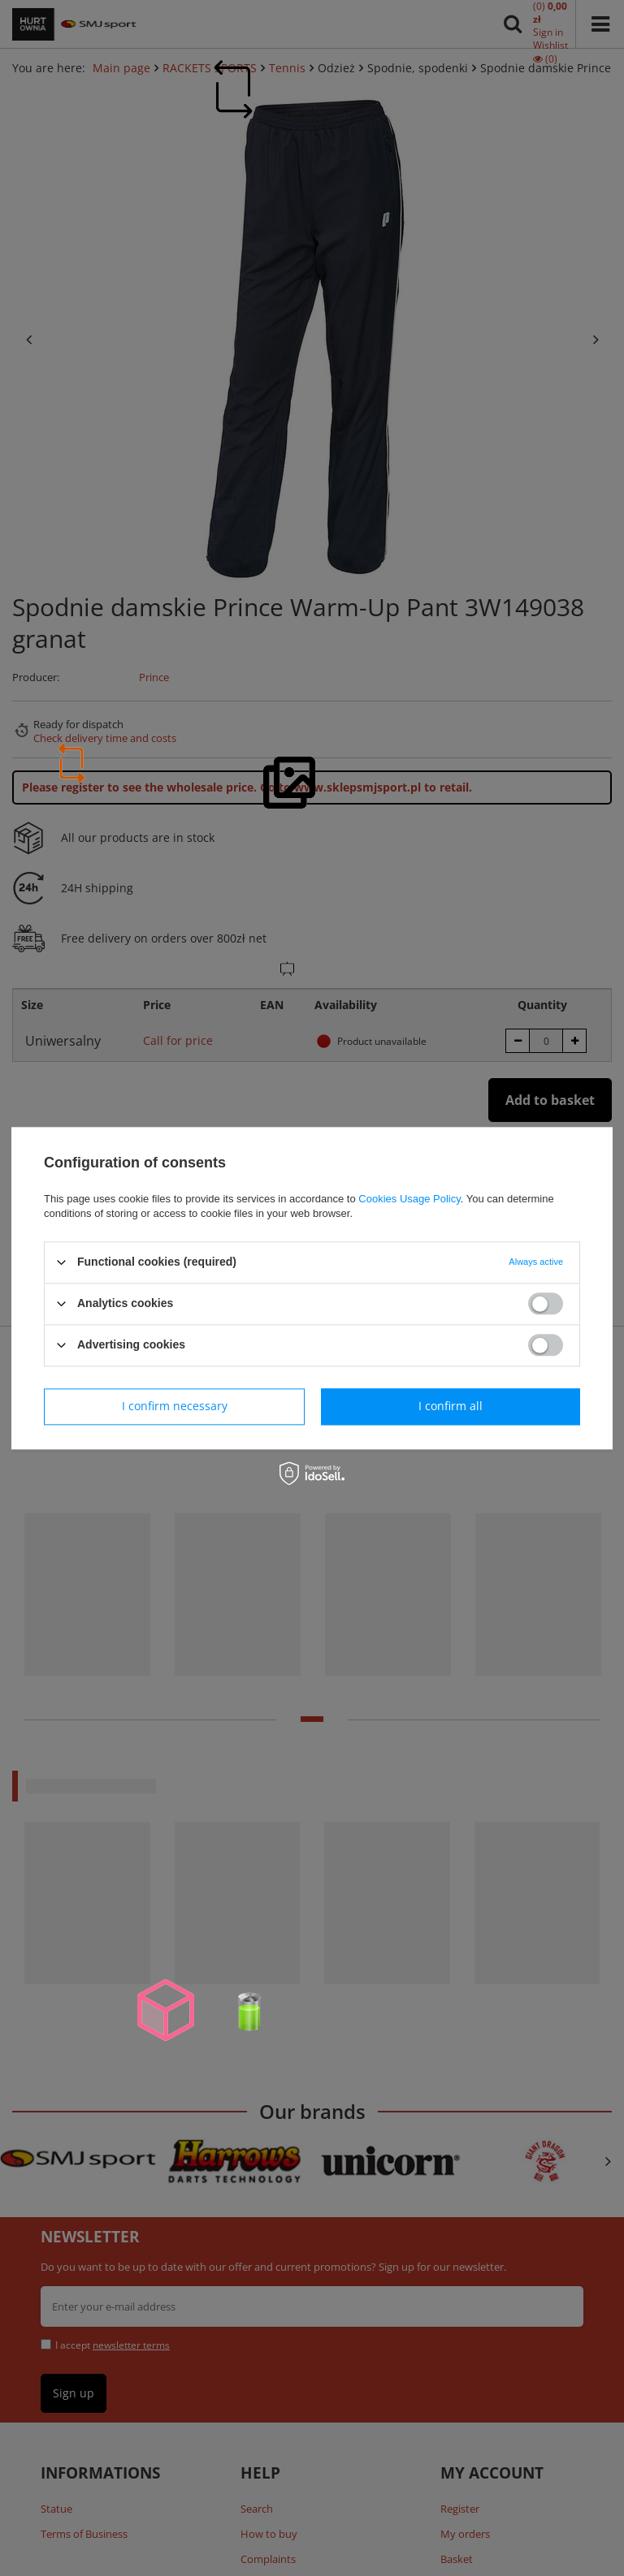  What do you see at coordinates (72, 763) in the screenshot?
I see `rotate device orientation` at bounding box center [72, 763].